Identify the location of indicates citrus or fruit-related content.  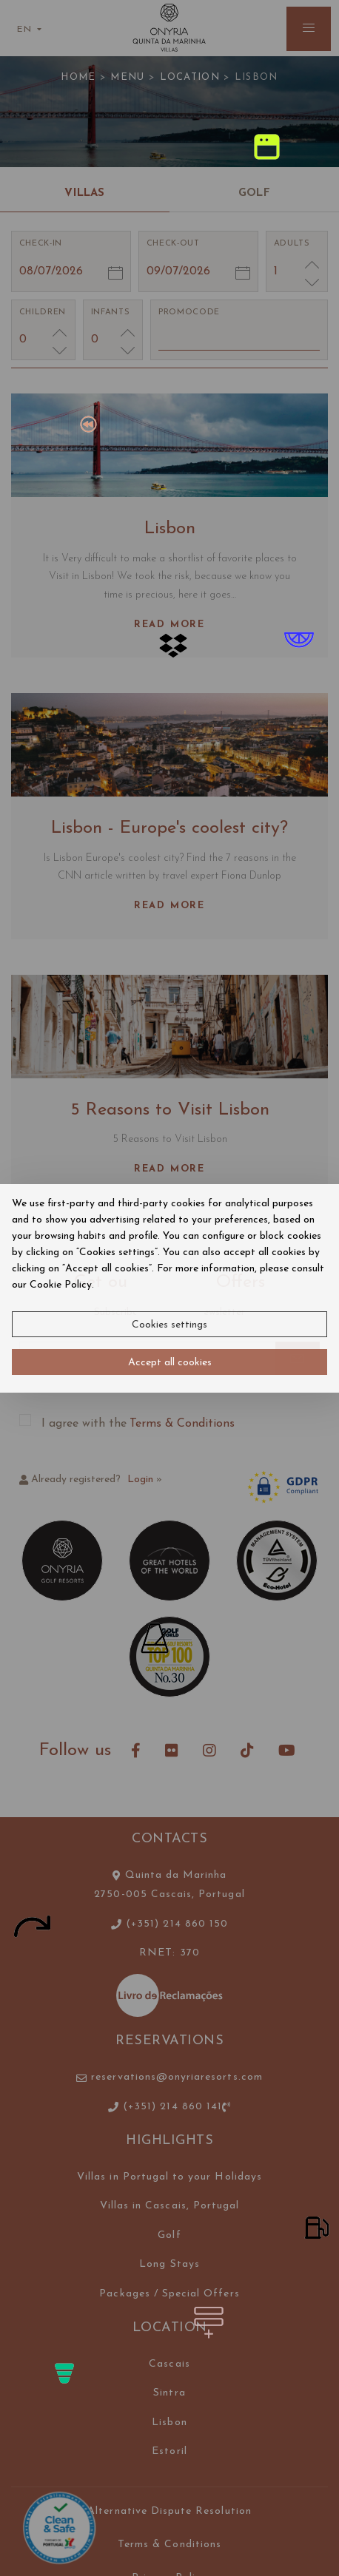
(299, 638).